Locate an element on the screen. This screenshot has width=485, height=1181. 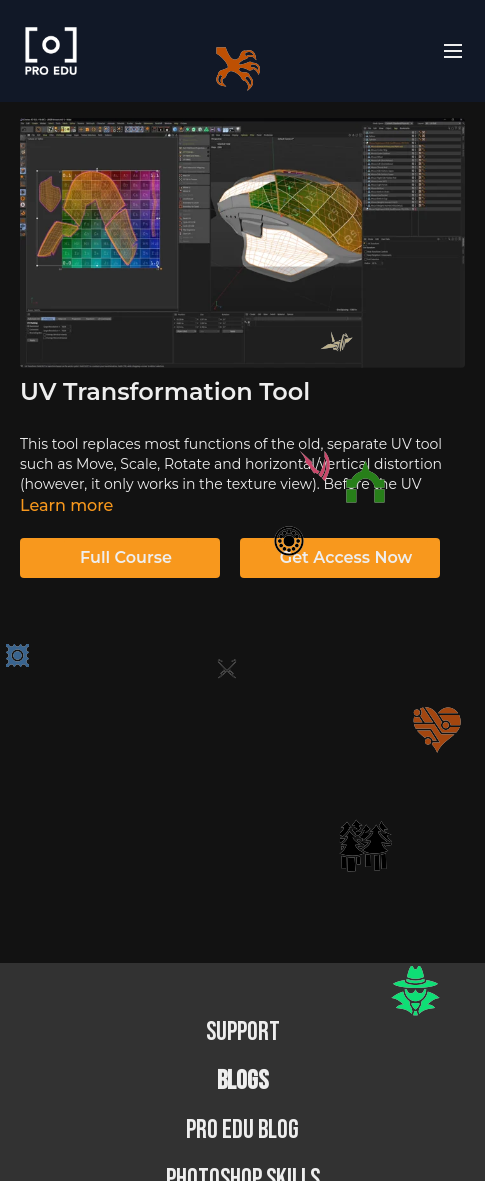
indicates a tearing or ripping action in gameplay is located at coordinates (315, 466).